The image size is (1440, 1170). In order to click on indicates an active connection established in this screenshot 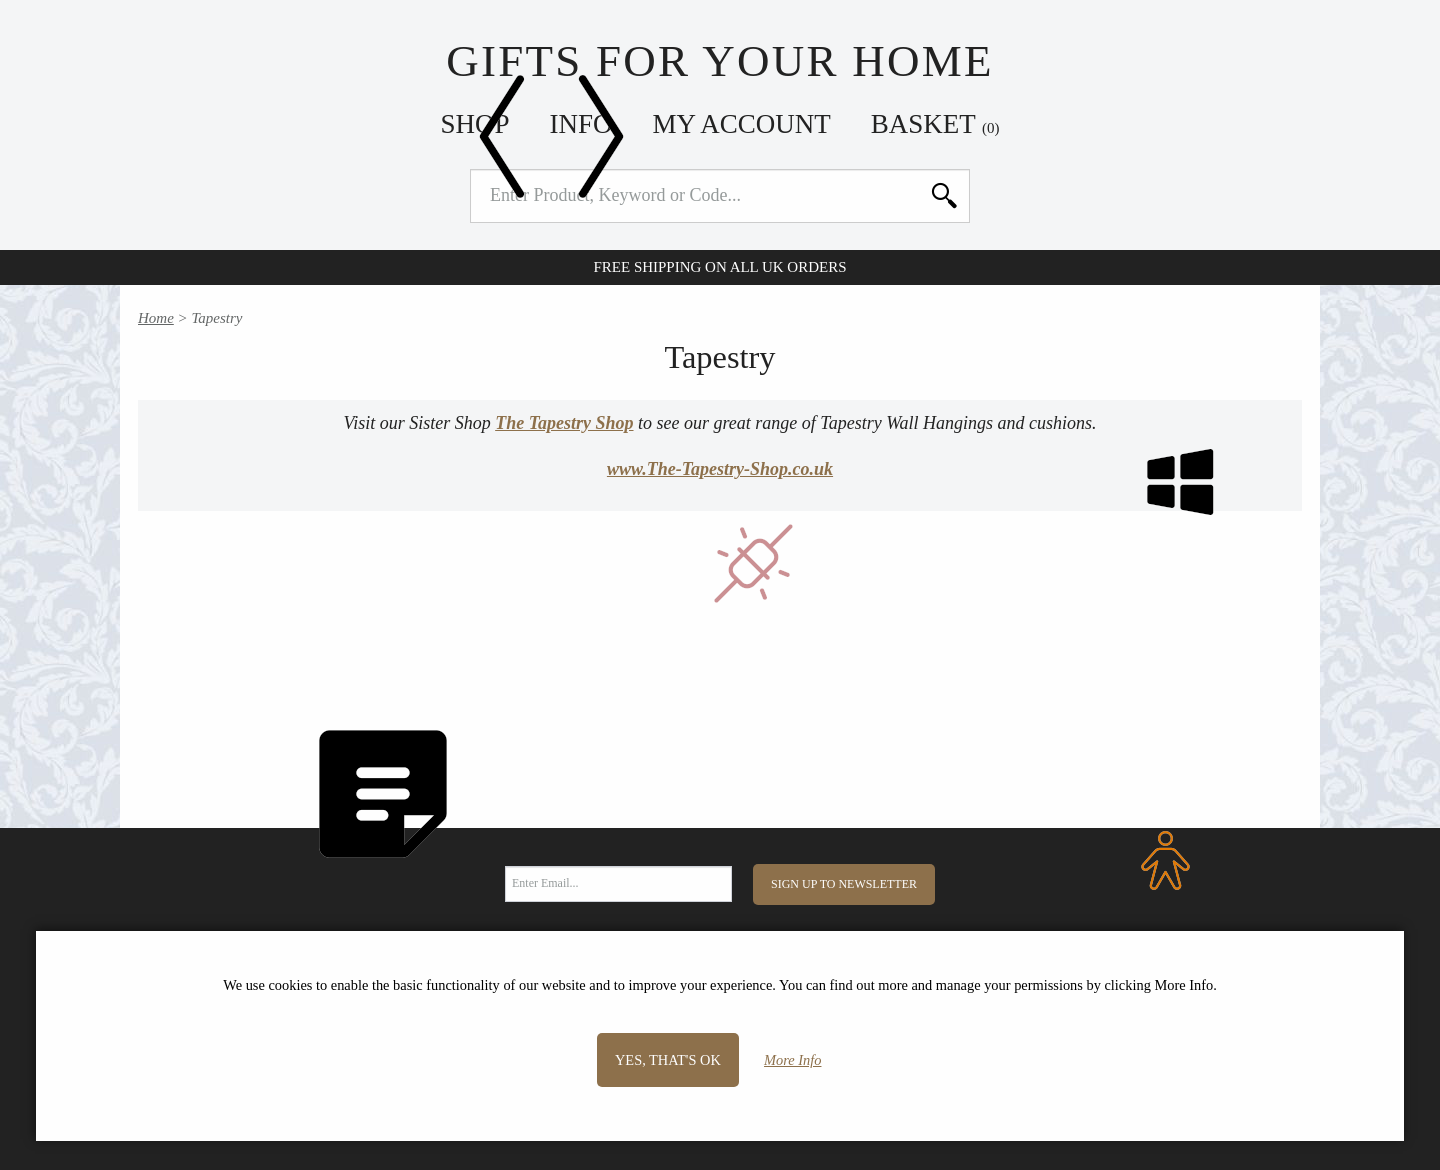, I will do `click(753, 563)`.